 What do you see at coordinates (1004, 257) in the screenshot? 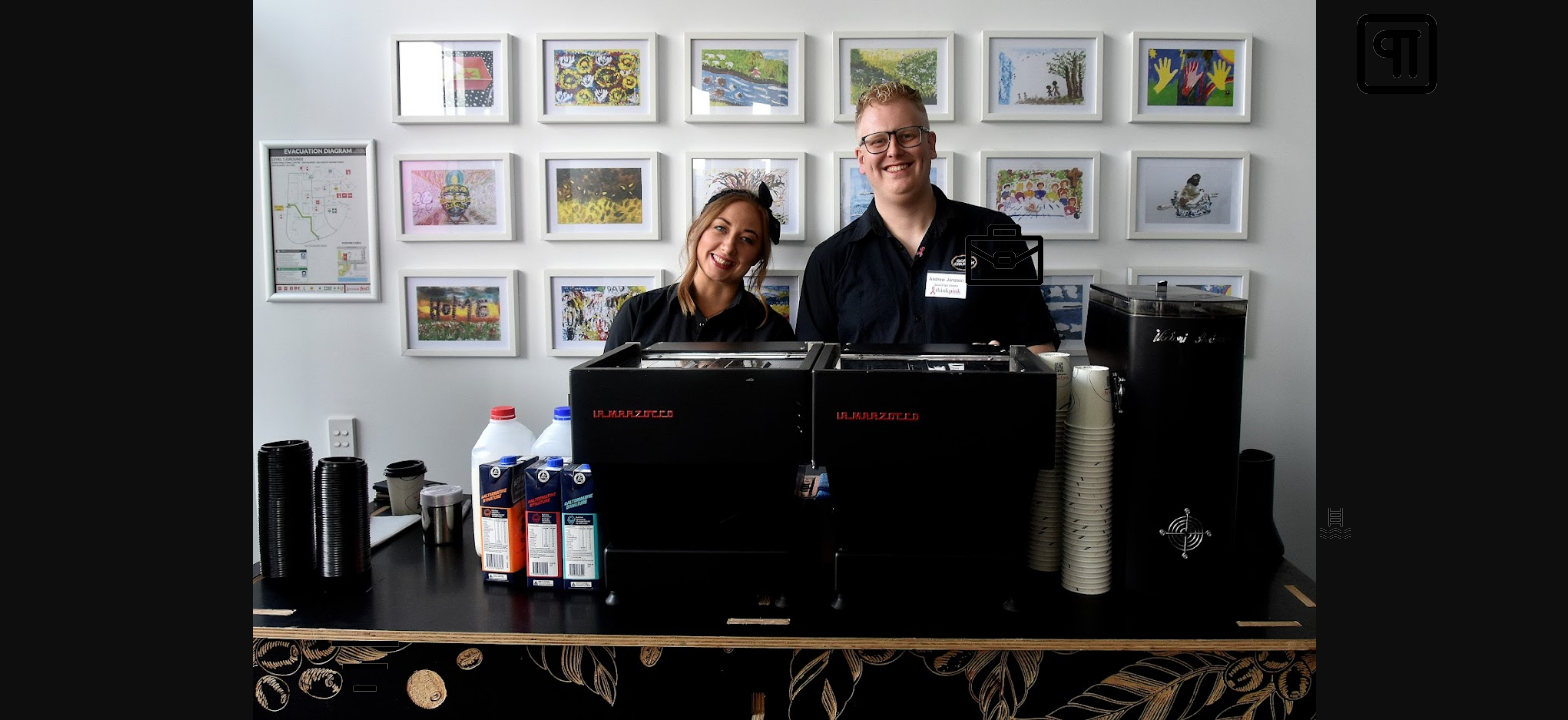
I see `access work or business-related files` at bounding box center [1004, 257].